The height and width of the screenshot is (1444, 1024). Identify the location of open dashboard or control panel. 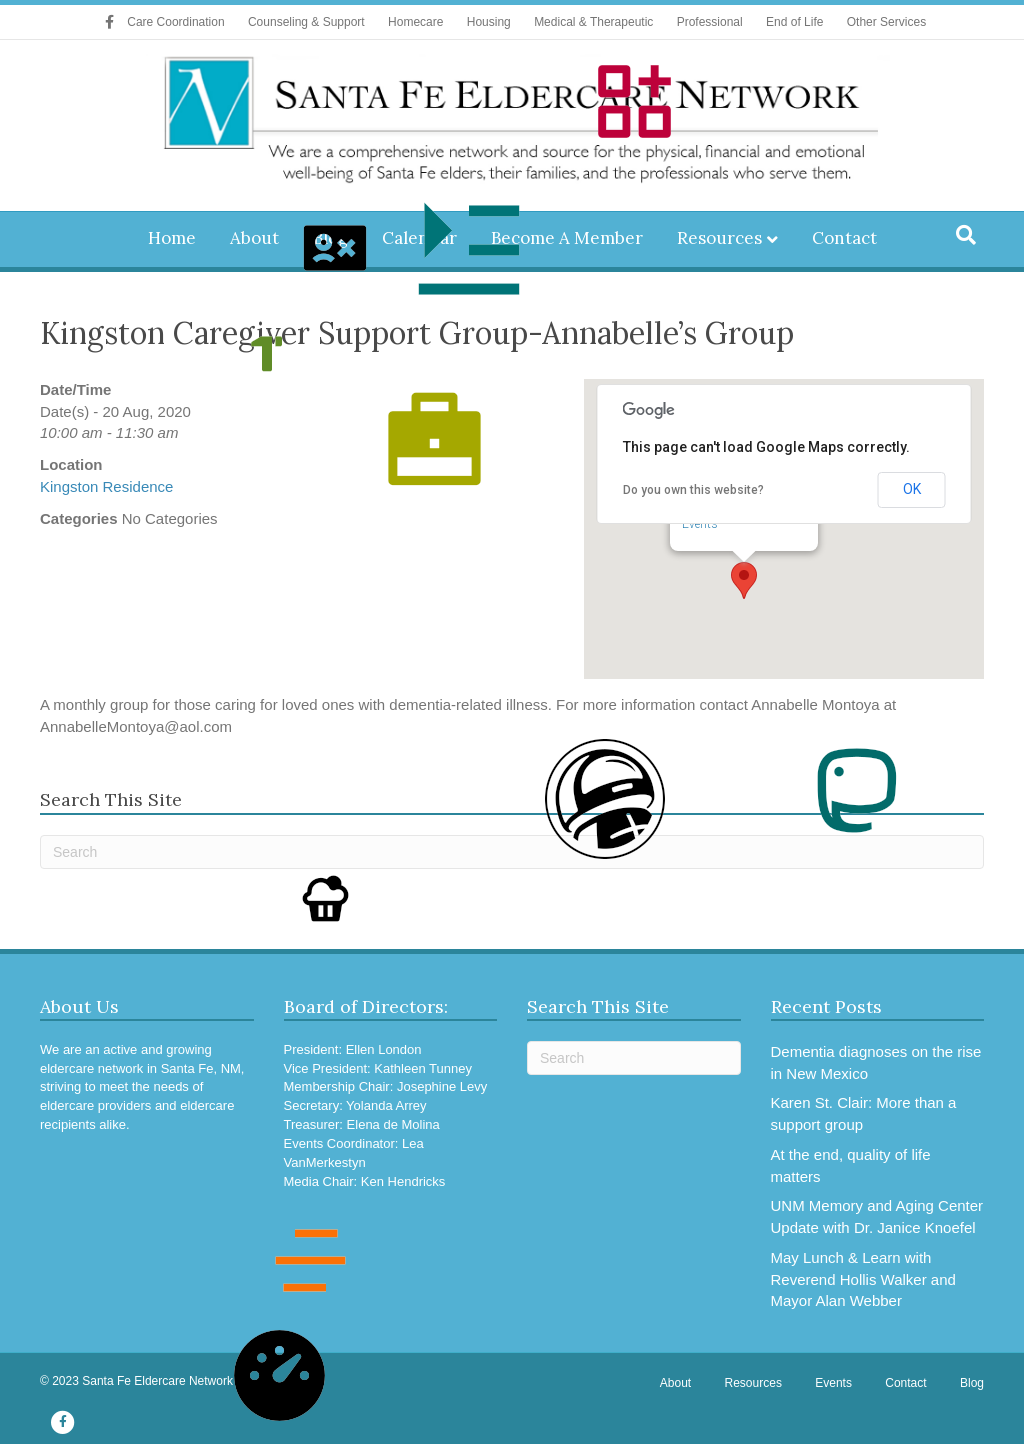
(279, 1375).